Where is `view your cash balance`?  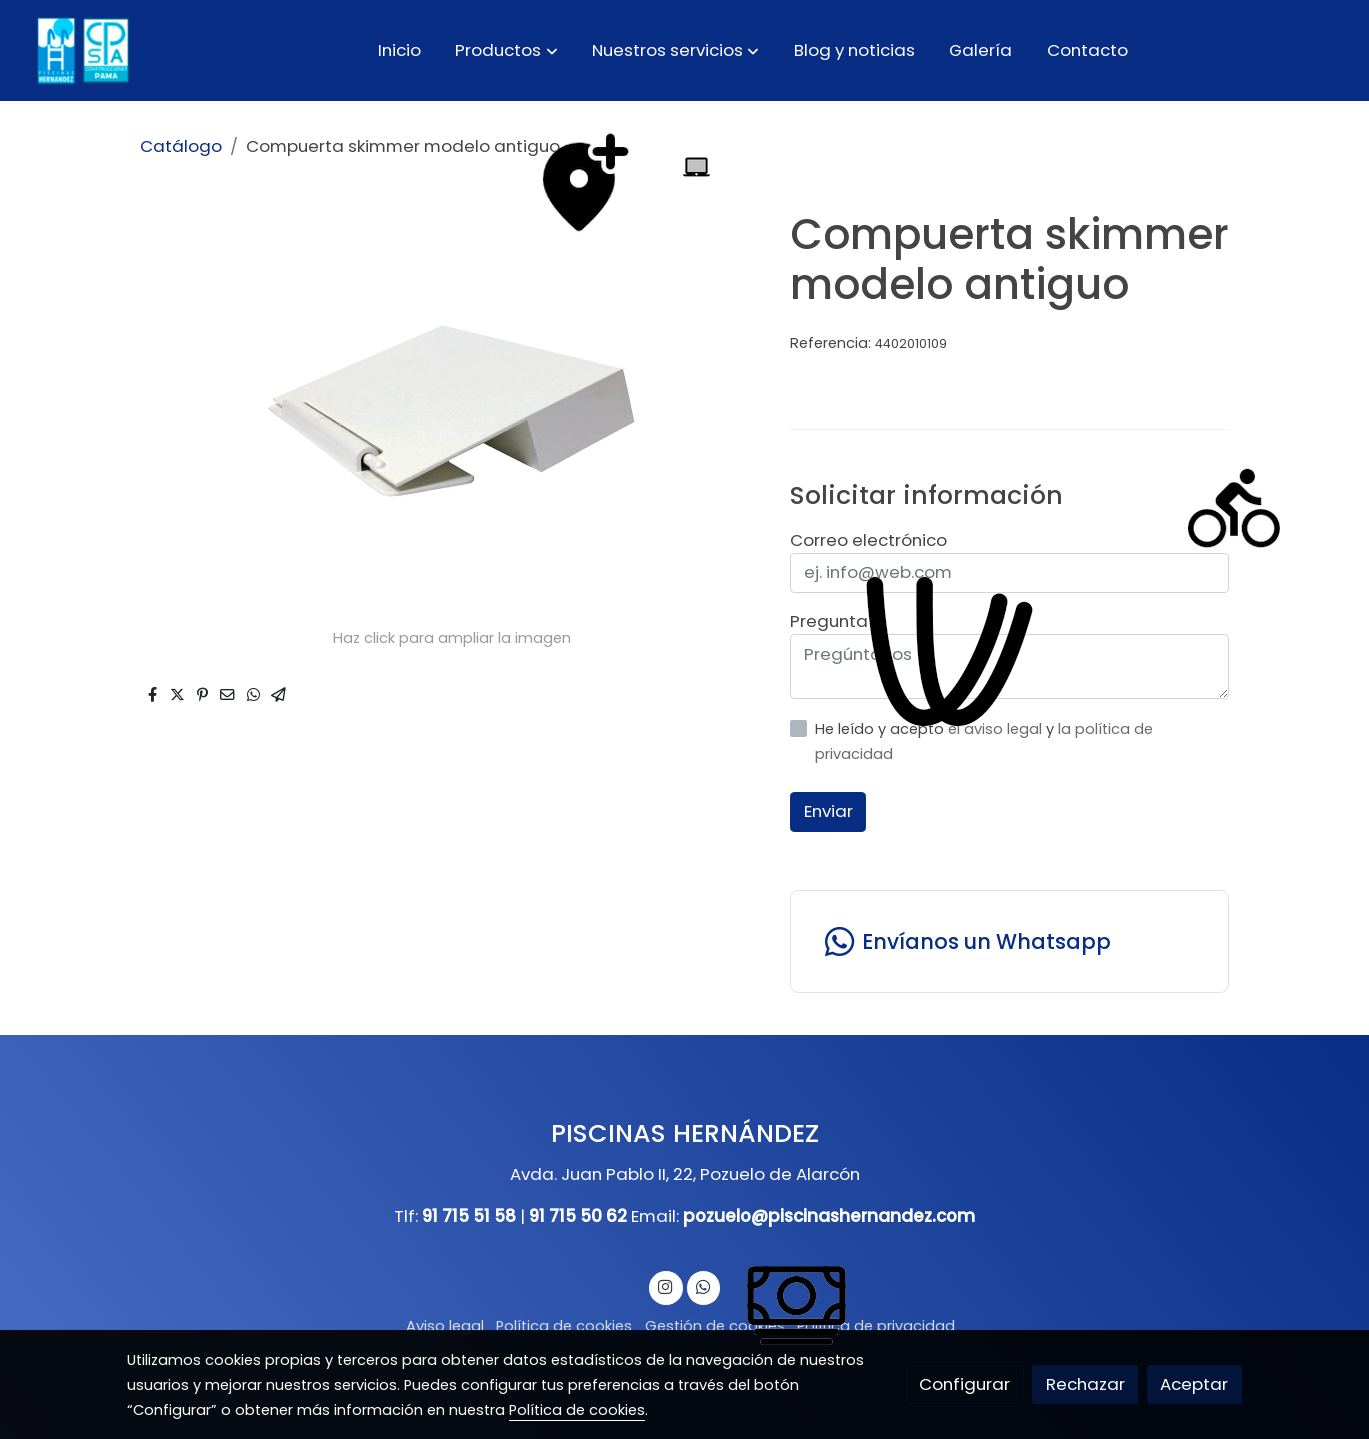 view your cash balance is located at coordinates (796, 1305).